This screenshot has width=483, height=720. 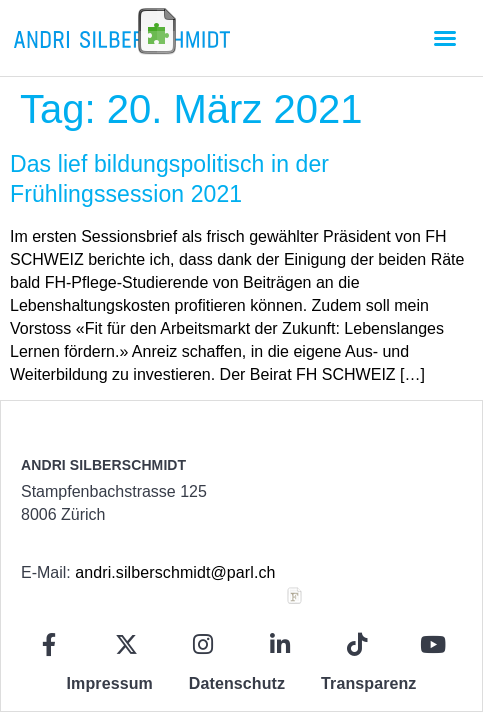 I want to click on openoffice extension file type indicator, so click(x=157, y=31).